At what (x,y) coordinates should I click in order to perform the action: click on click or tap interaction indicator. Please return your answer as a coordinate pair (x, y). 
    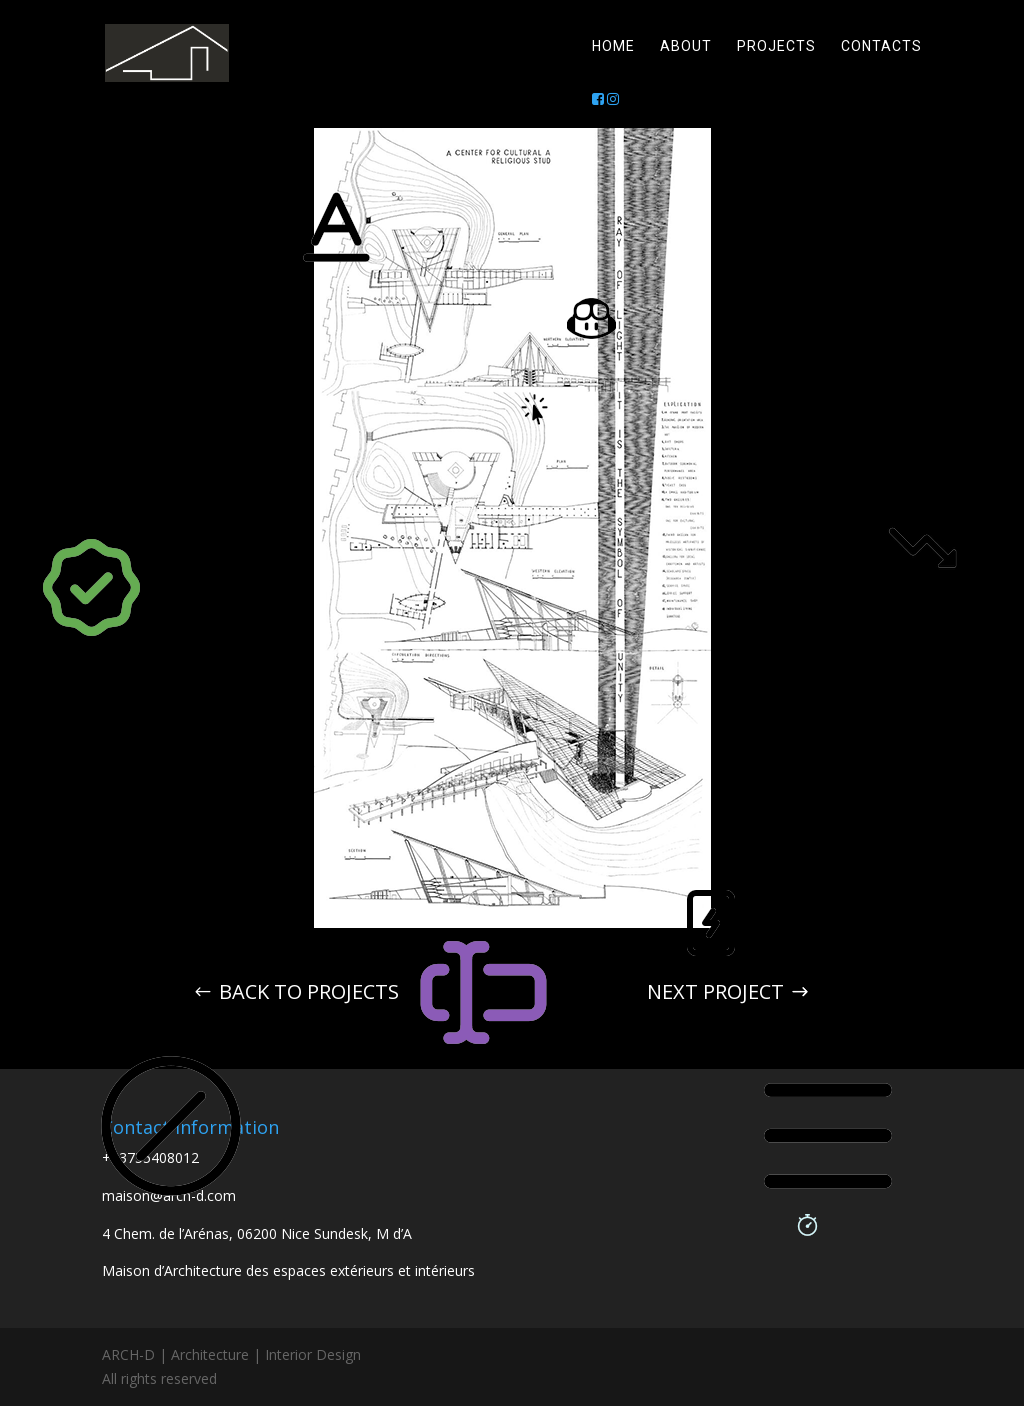
    Looking at the image, I should click on (534, 409).